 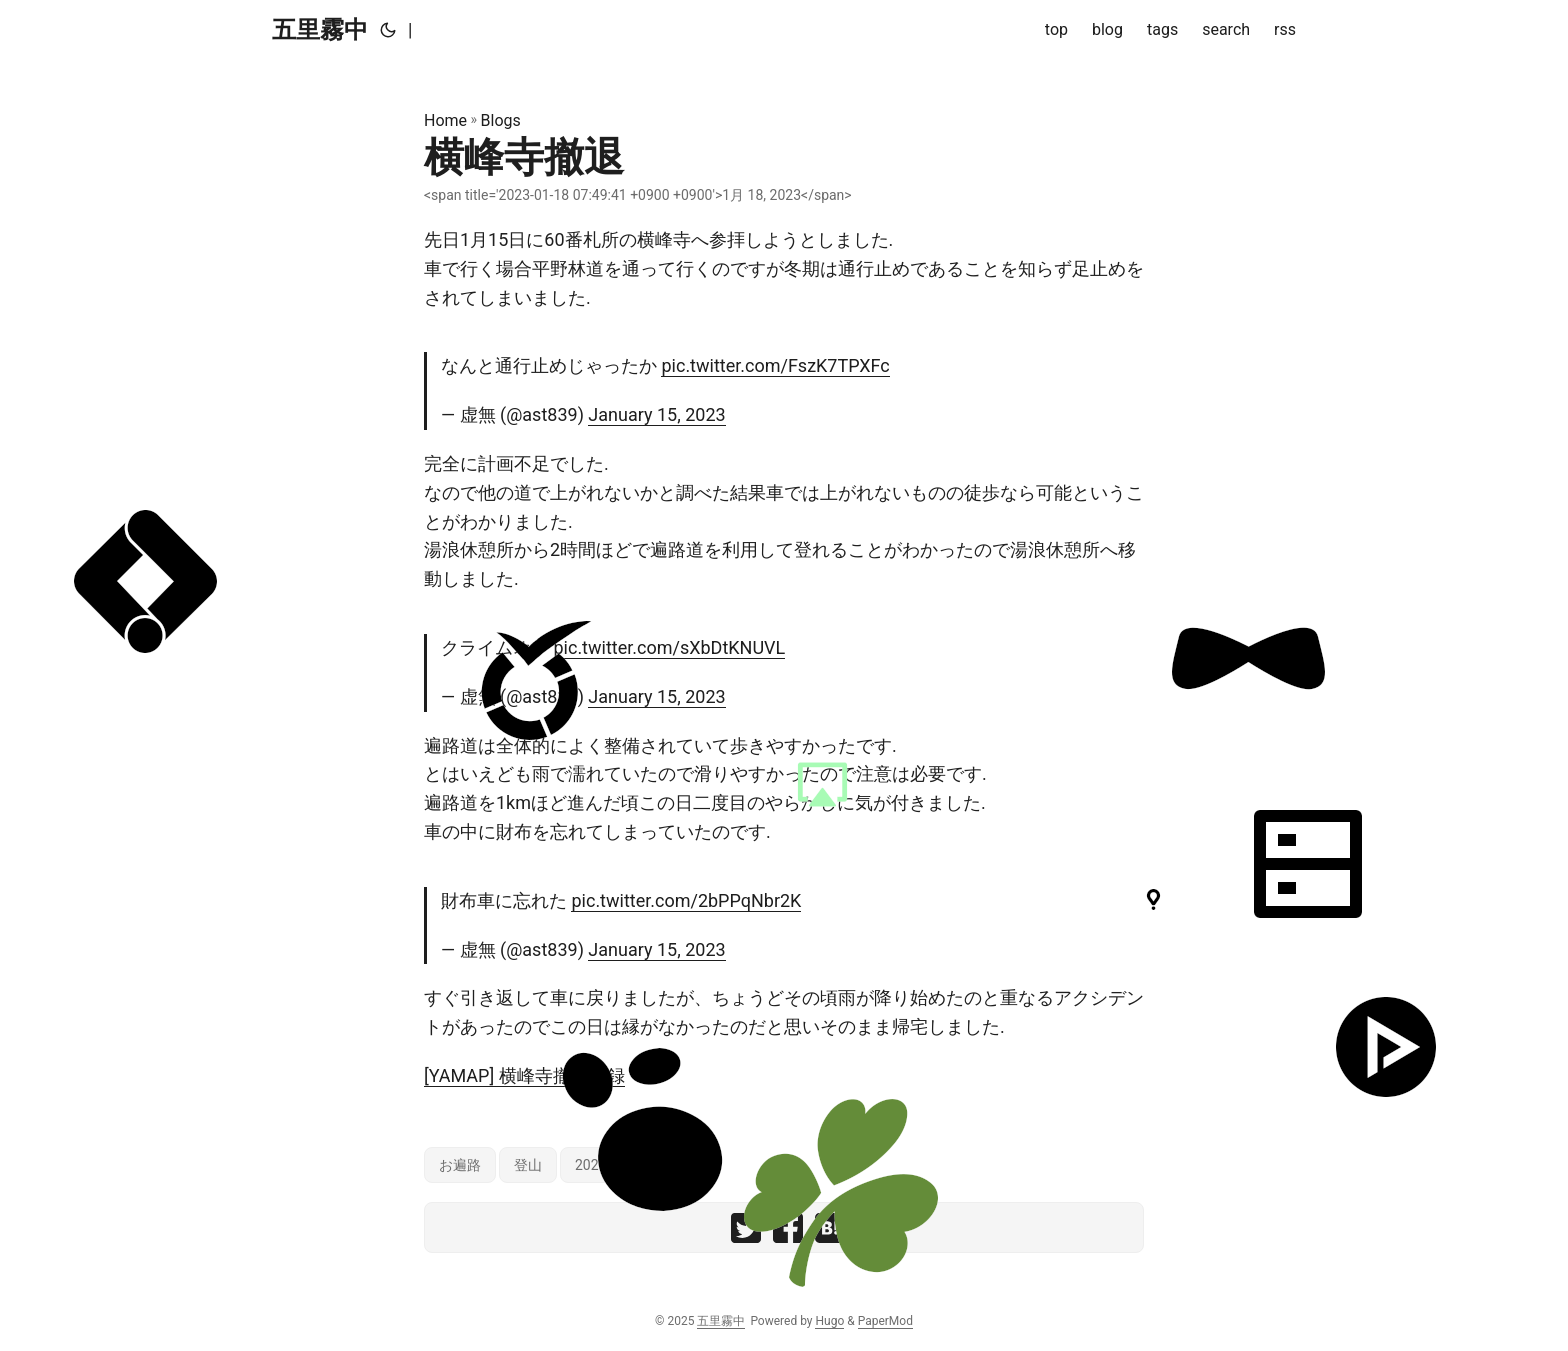 What do you see at coordinates (1308, 864) in the screenshot?
I see `access server settings` at bounding box center [1308, 864].